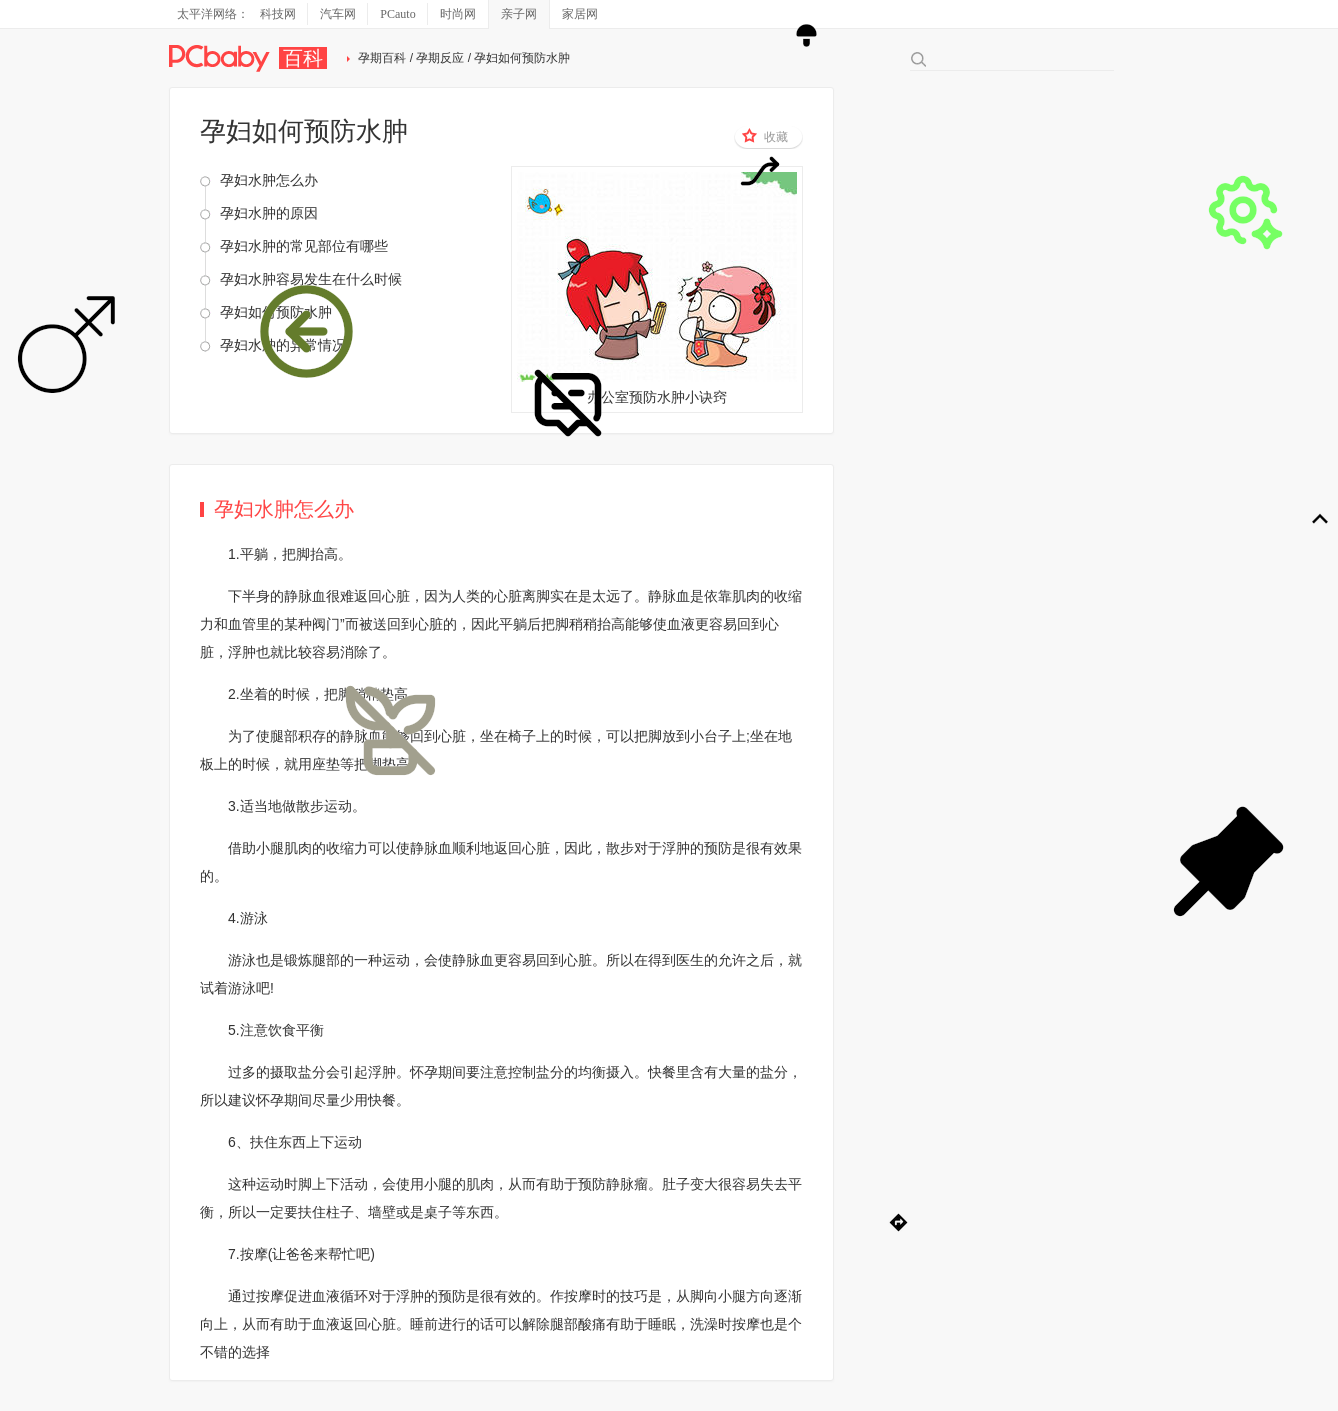 The image size is (1338, 1411). What do you see at coordinates (1243, 210) in the screenshot?
I see `access AI-powered or smart settings` at bounding box center [1243, 210].